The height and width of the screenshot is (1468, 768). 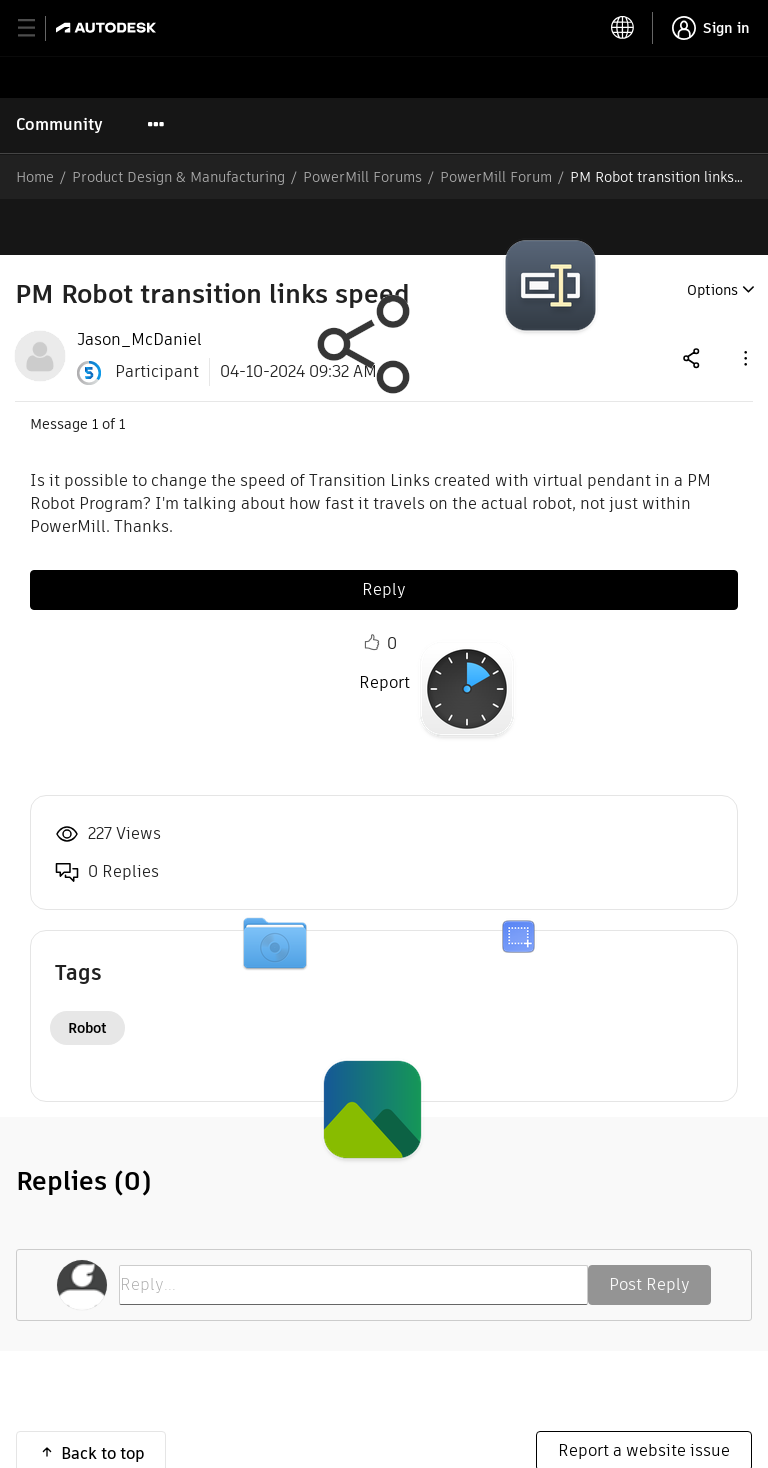 What do you see at coordinates (518, 936) in the screenshot?
I see `take a screenshot` at bounding box center [518, 936].